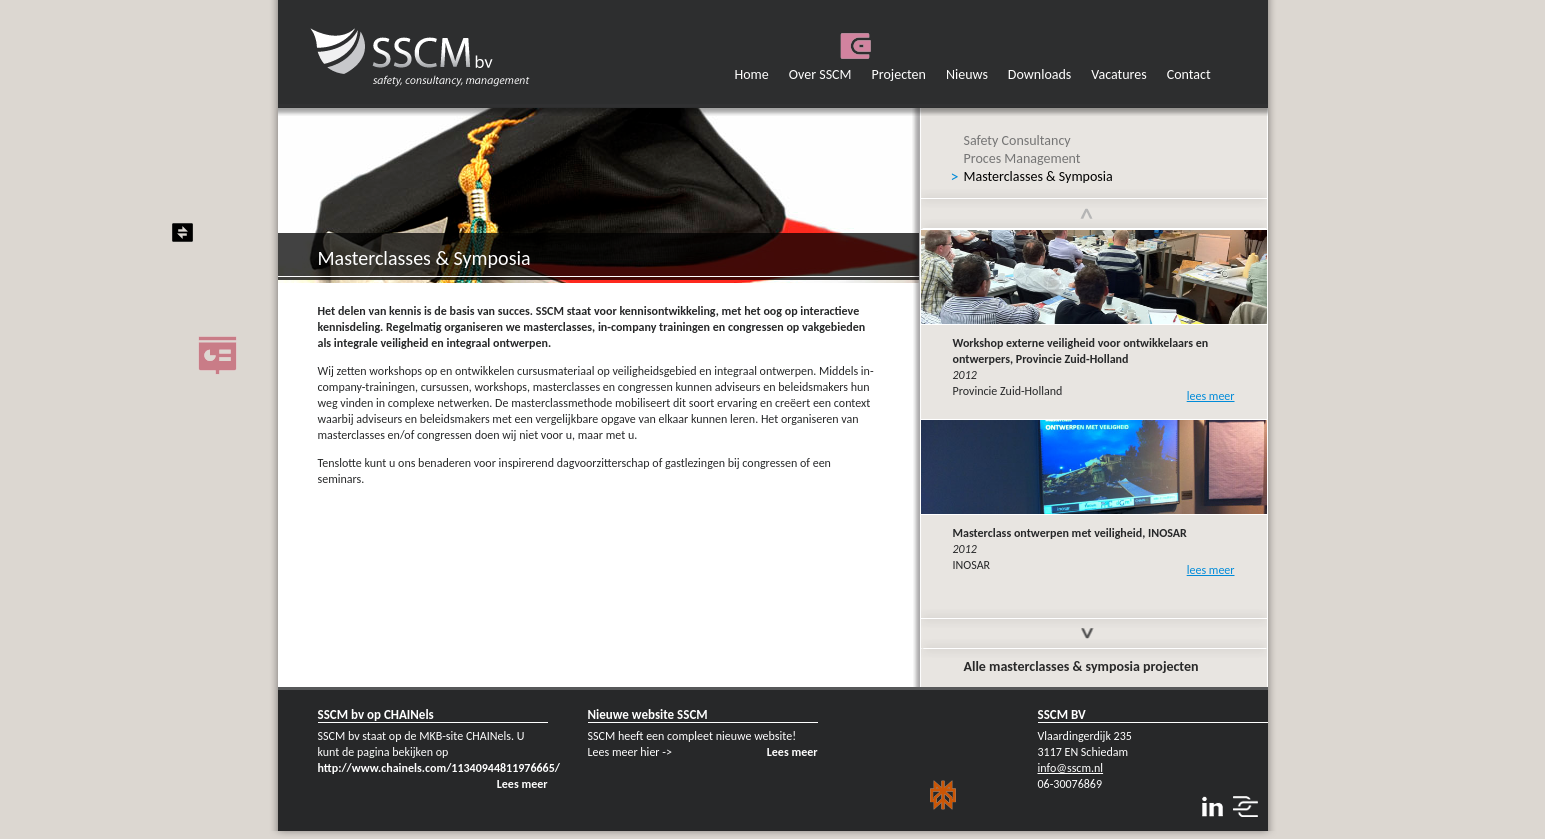 The image size is (1545, 839). What do you see at coordinates (855, 46) in the screenshot?
I see `access your wallet or payment methods` at bounding box center [855, 46].